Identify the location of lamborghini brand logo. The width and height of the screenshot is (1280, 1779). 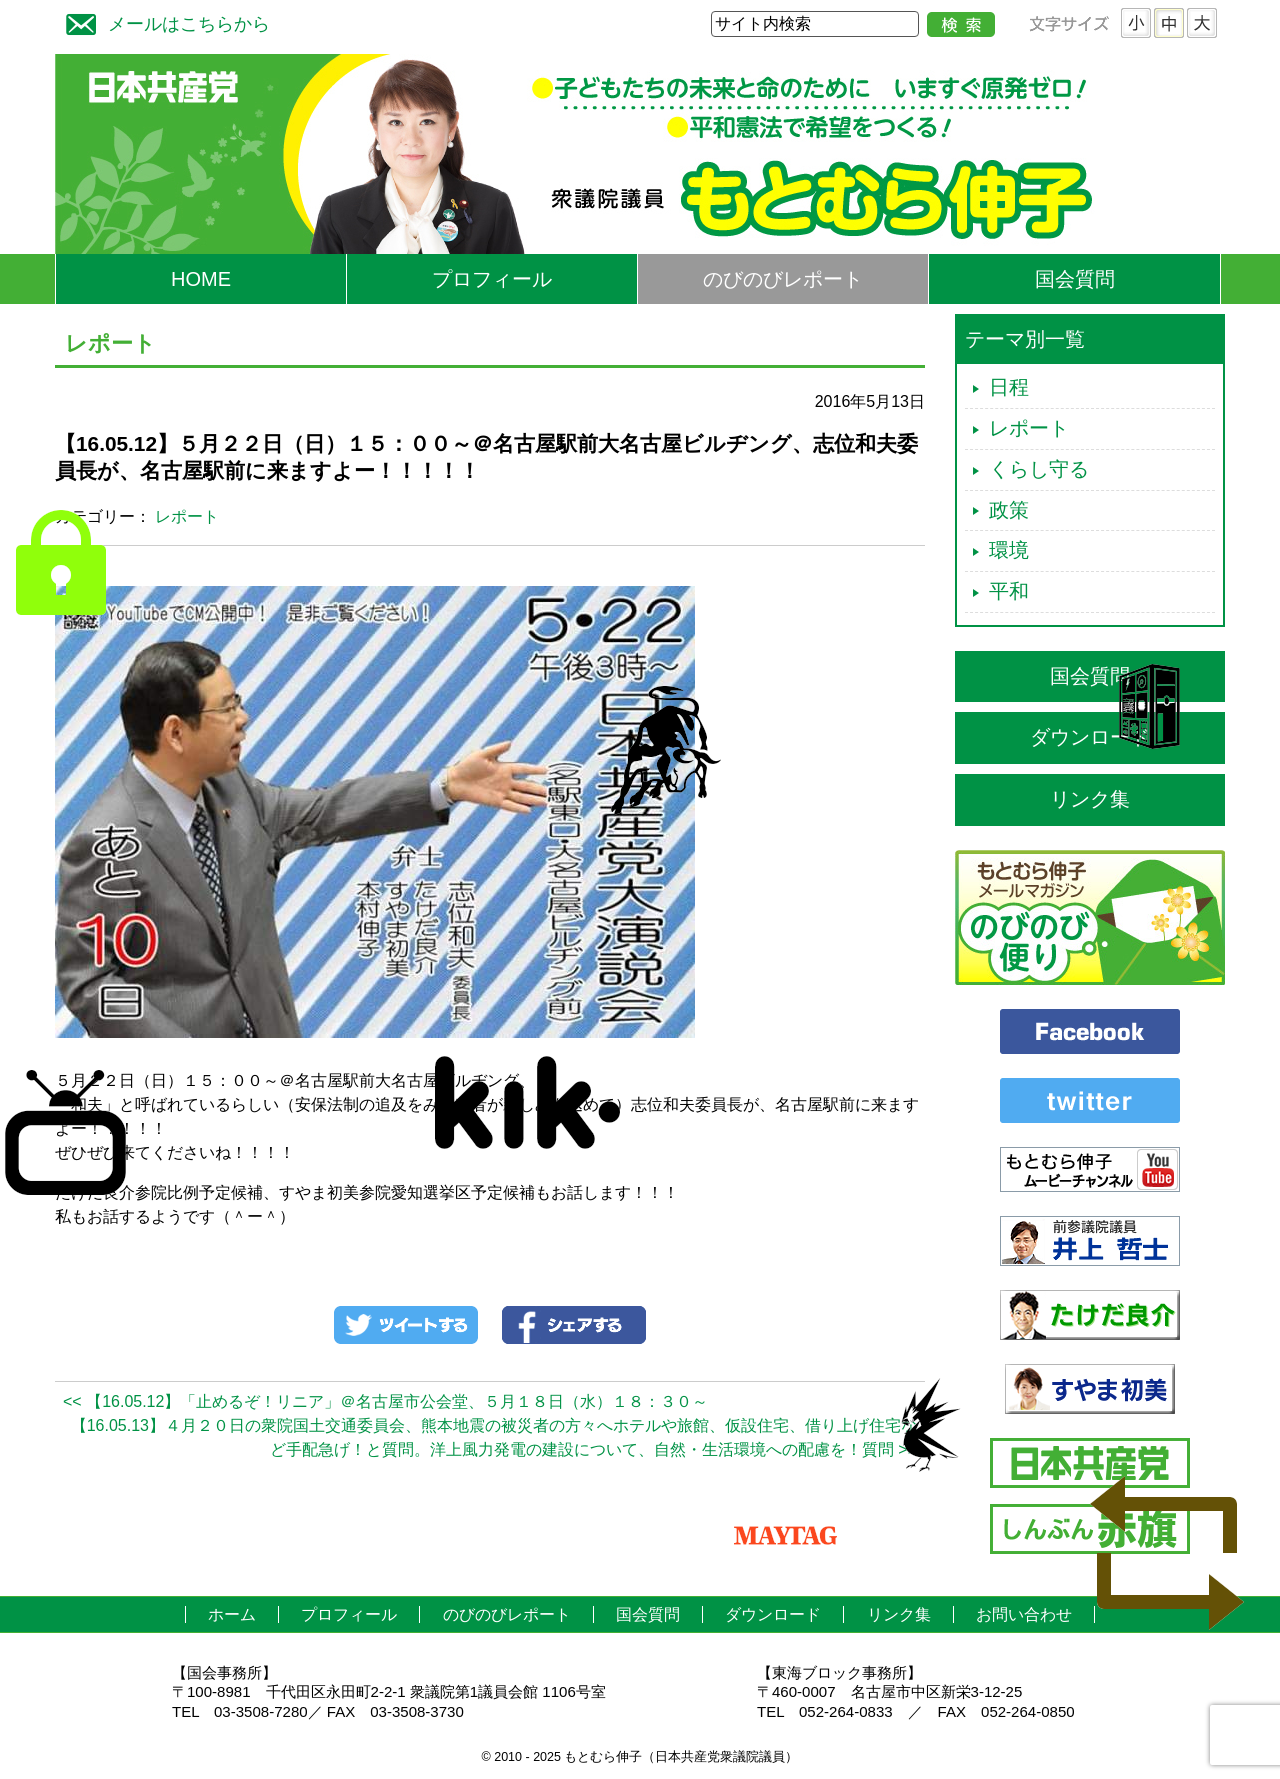
(666, 750).